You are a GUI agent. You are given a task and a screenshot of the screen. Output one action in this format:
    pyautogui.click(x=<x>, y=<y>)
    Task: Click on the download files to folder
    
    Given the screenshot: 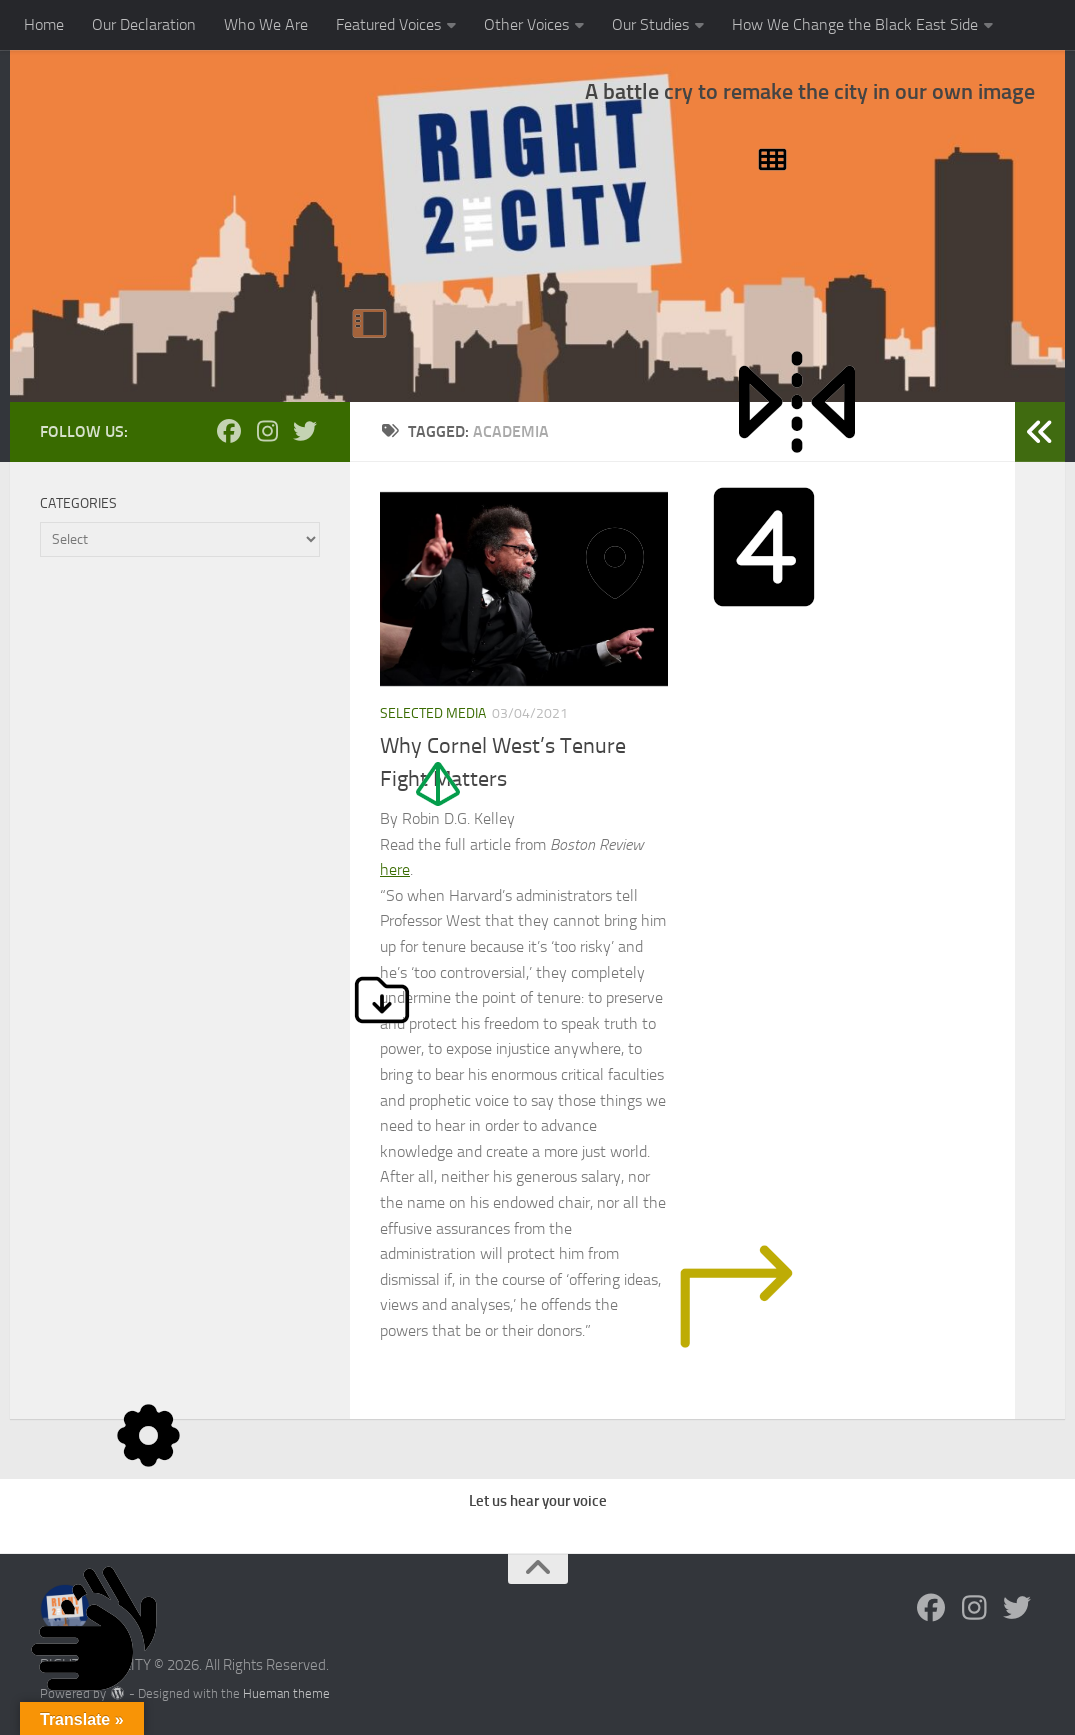 What is the action you would take?
    pyautogui.click(x=382, y=1000)
    